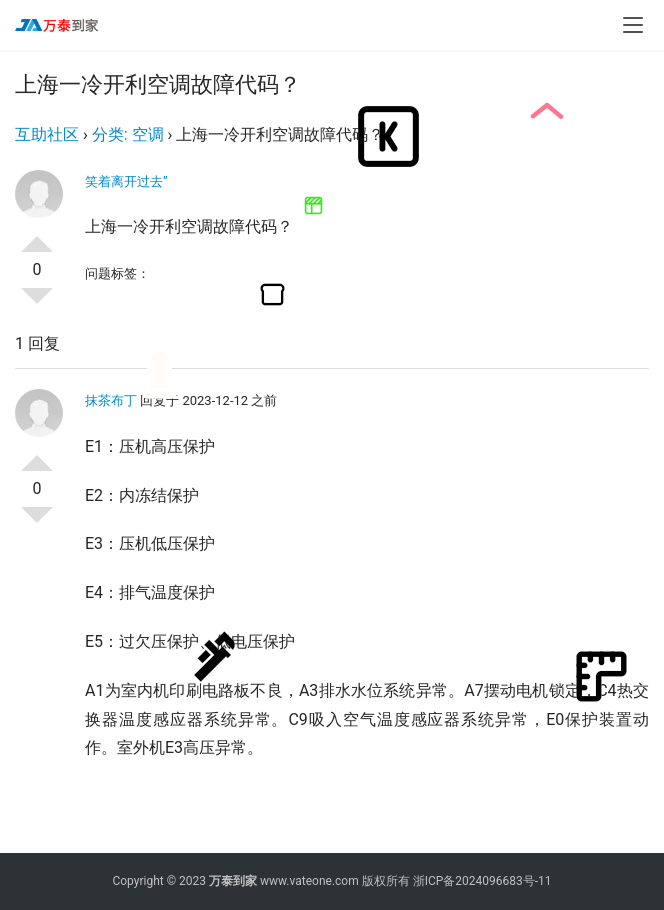 The width and height of the screenshot is (664, 910). I want to click on access measurement tools, so click(601, 676).